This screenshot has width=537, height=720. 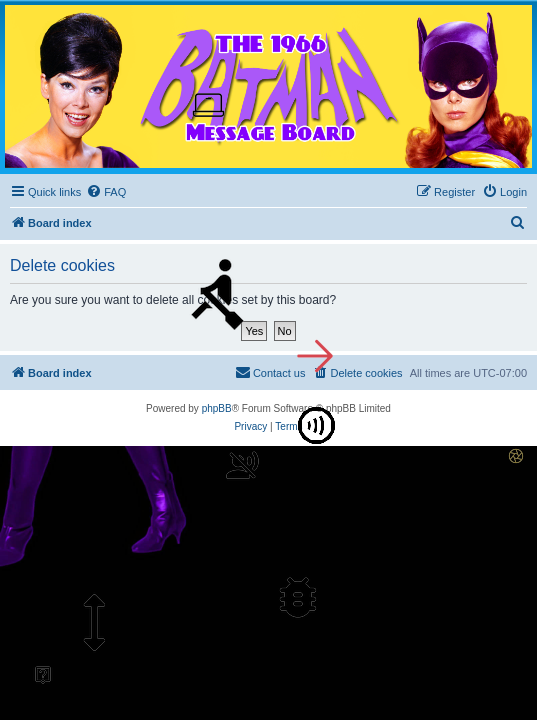 I want to click on report a bug or issue, so click(x=298, y=597).